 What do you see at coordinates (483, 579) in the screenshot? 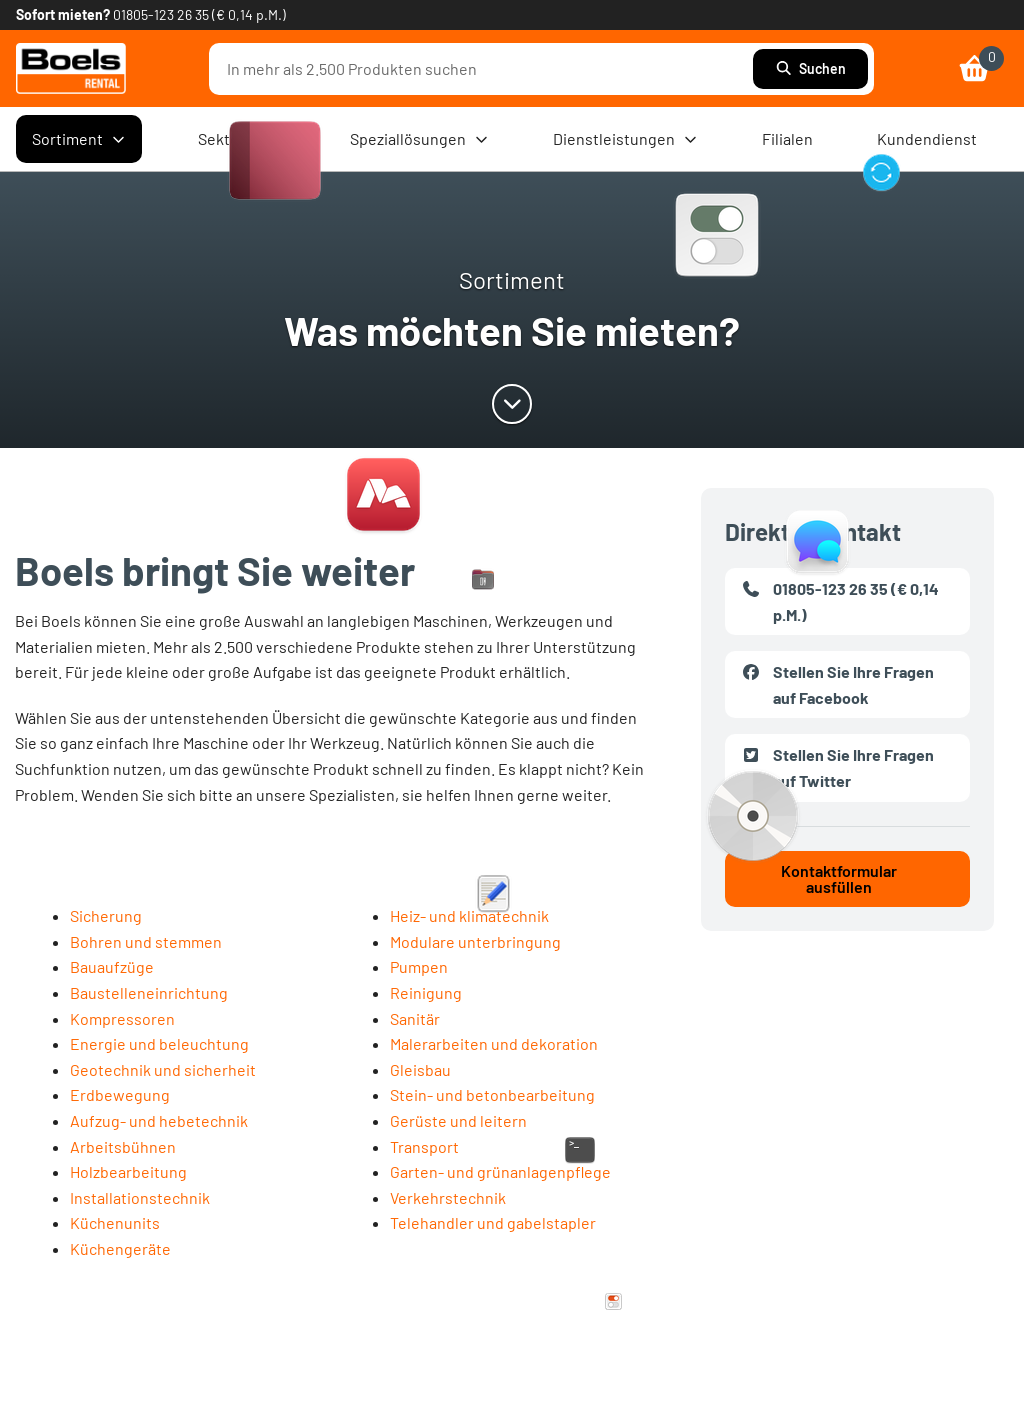
I see `access your templates folder` at bounding box center [483, 579].